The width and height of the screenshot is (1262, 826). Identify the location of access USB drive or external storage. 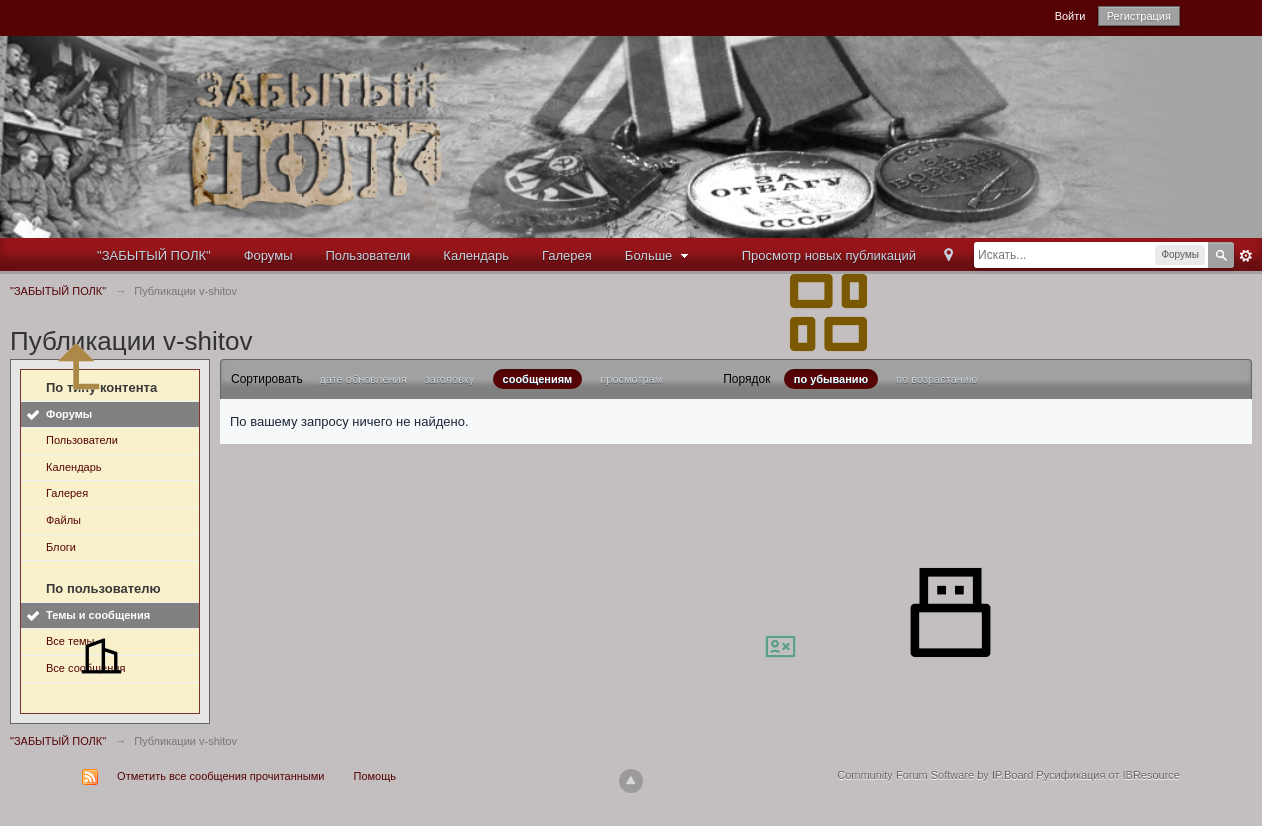
(950, 612).